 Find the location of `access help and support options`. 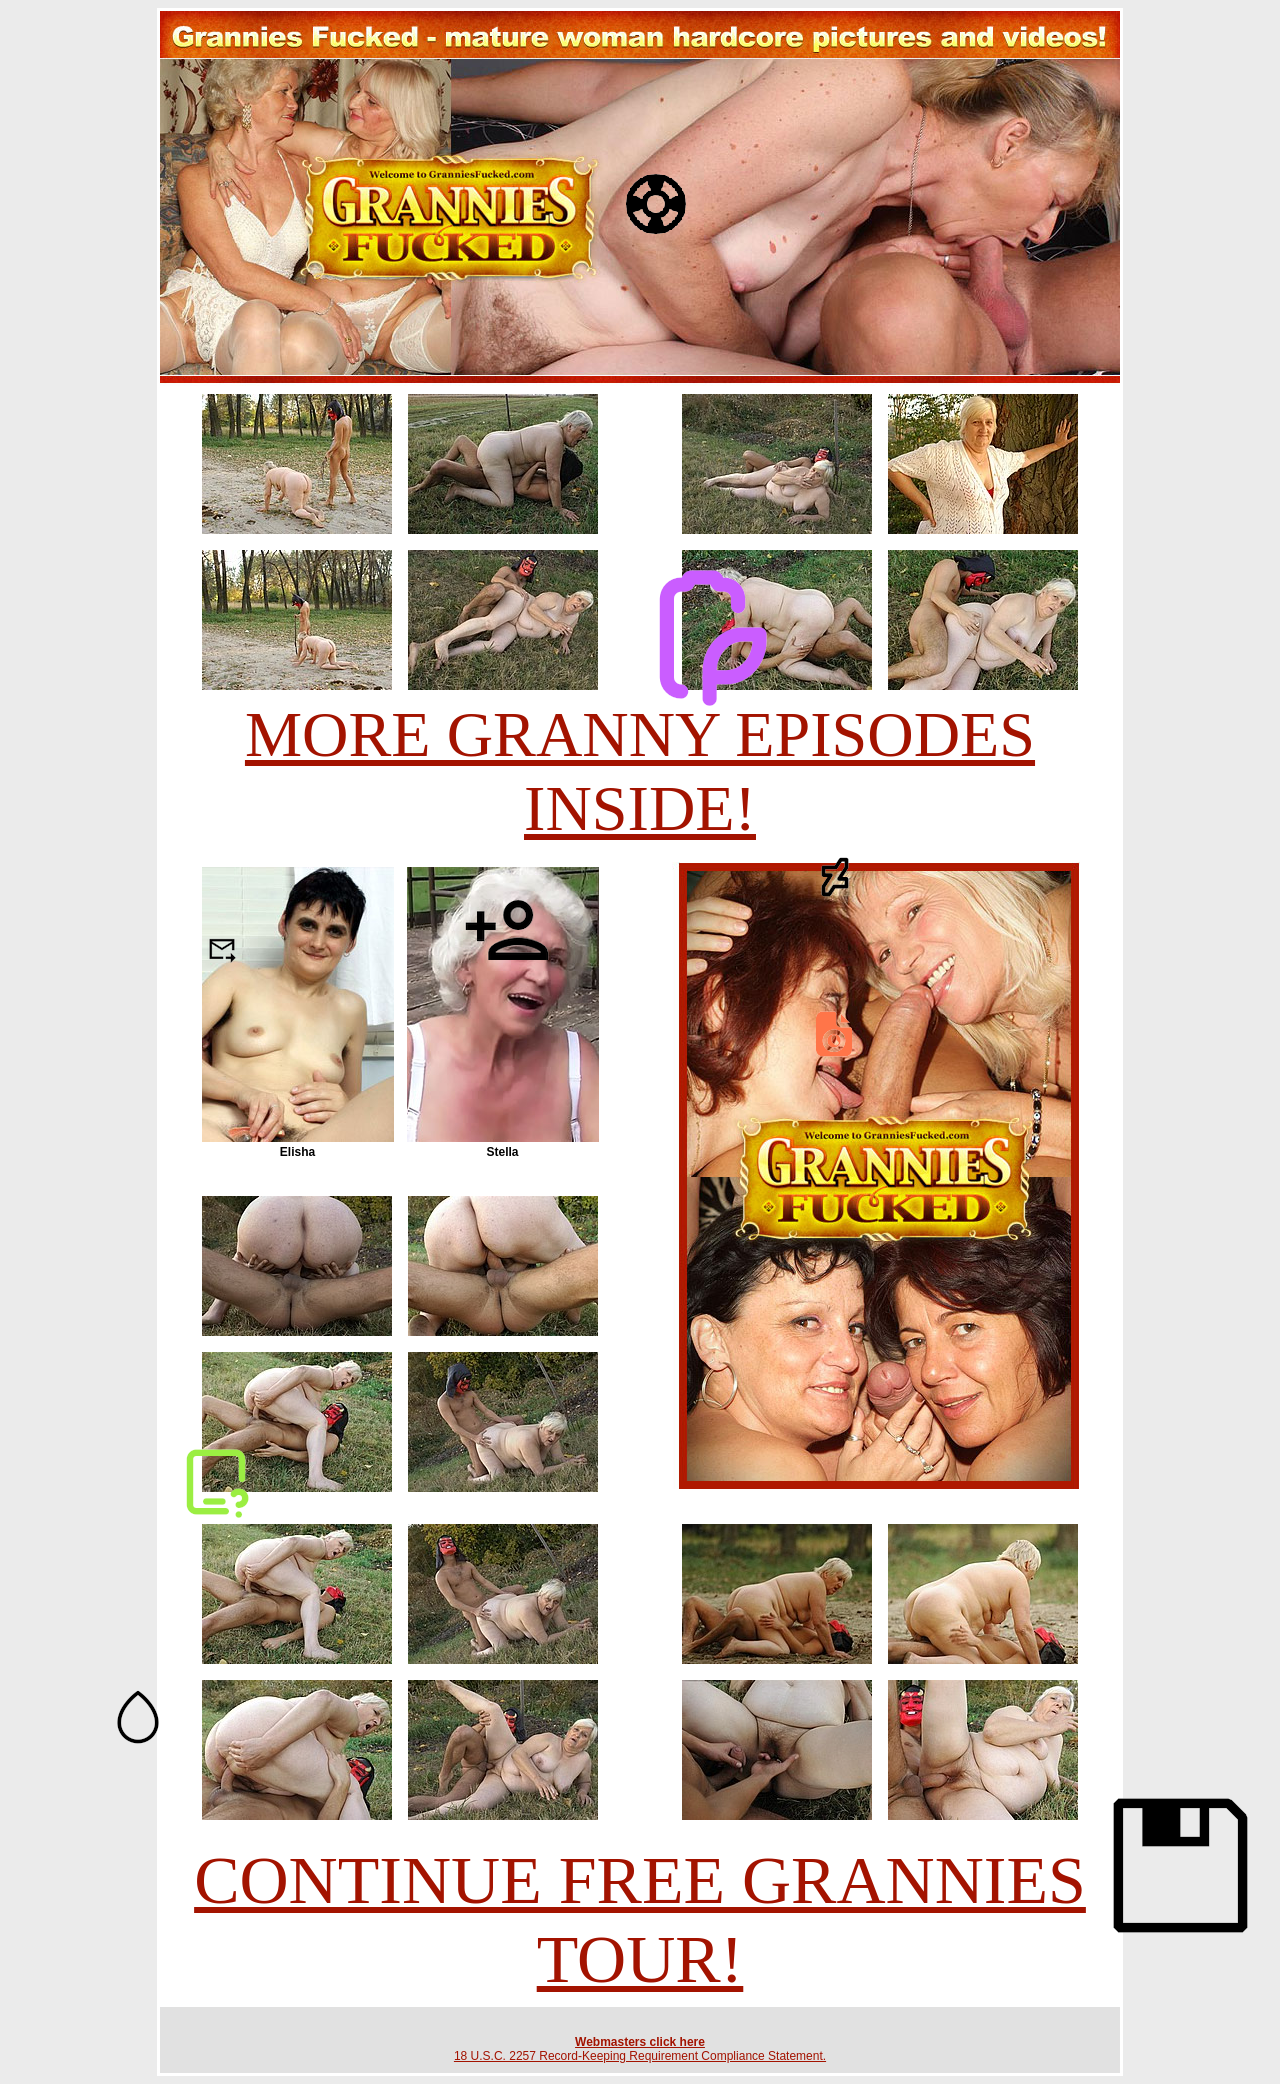

access help and support options is located at coordinates (656, 204).